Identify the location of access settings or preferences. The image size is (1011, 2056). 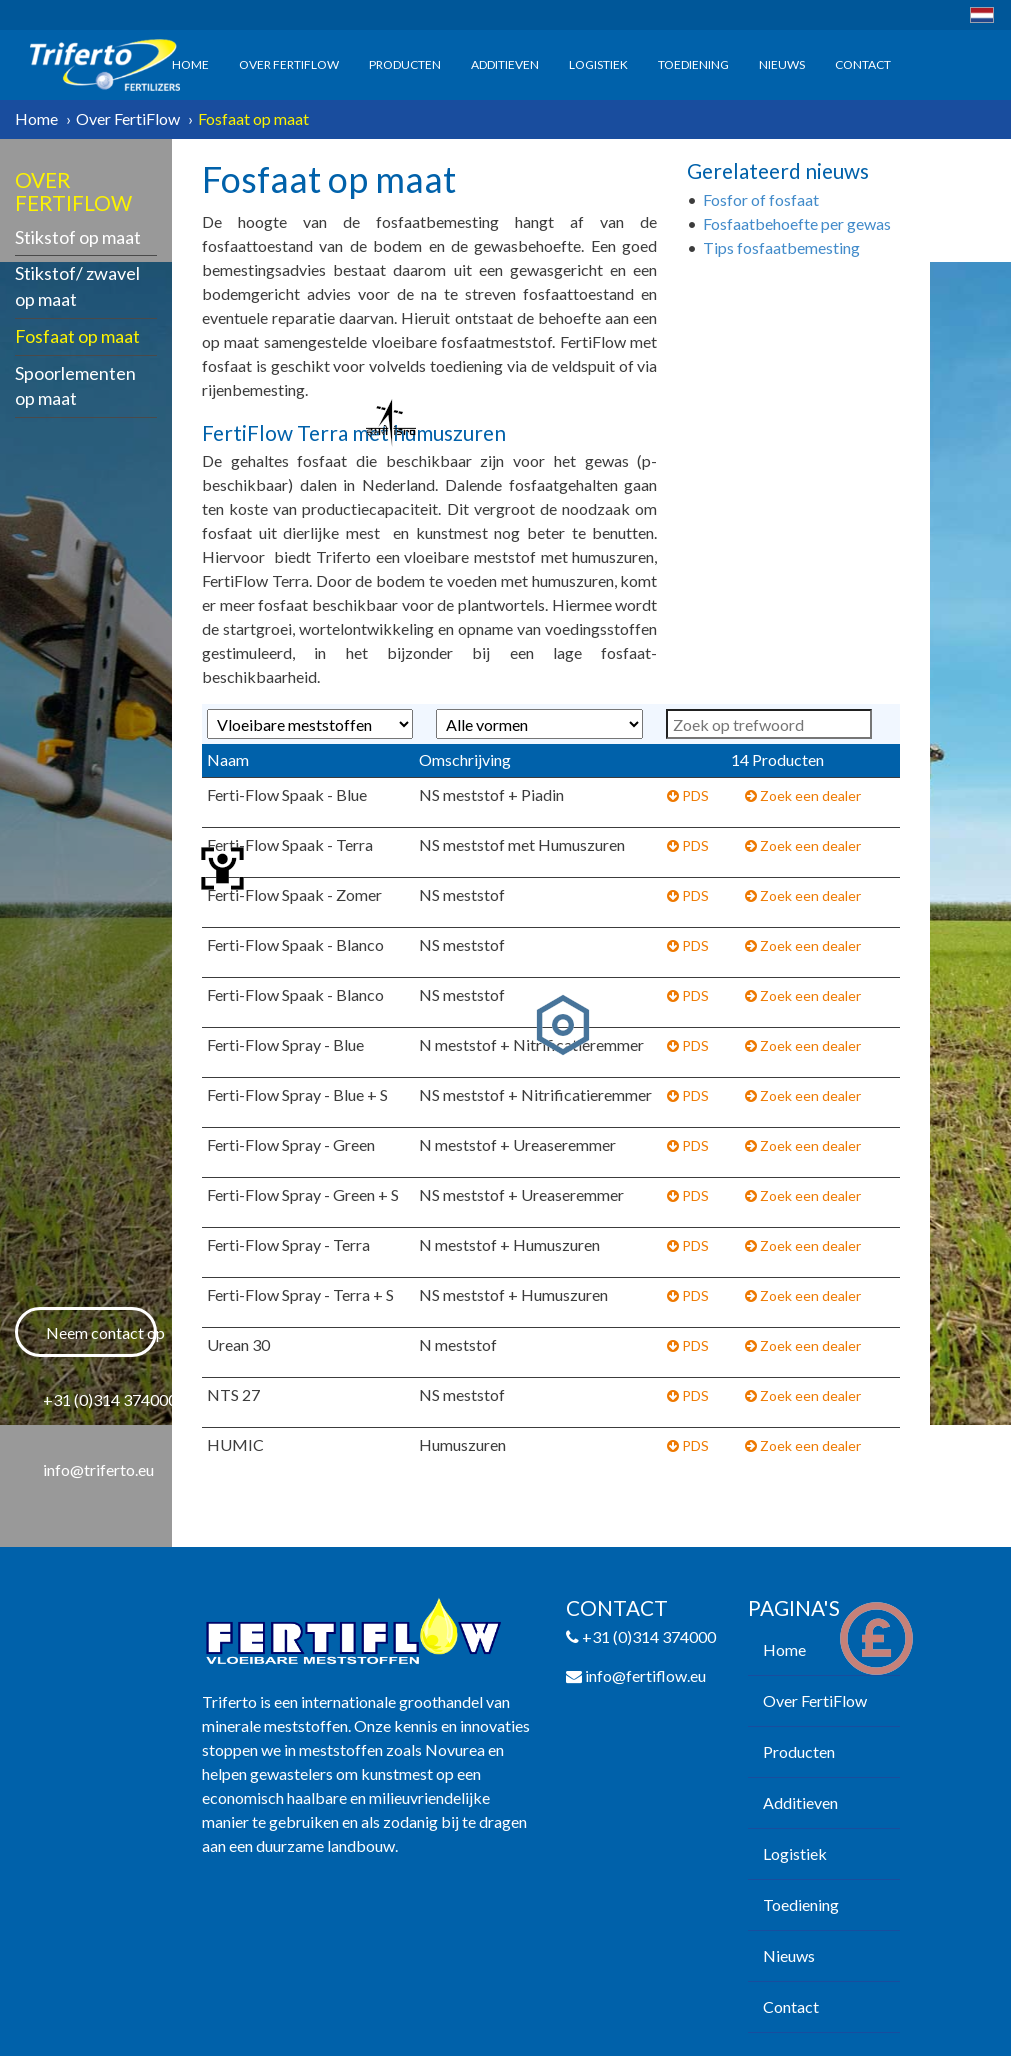
(563, 1025).